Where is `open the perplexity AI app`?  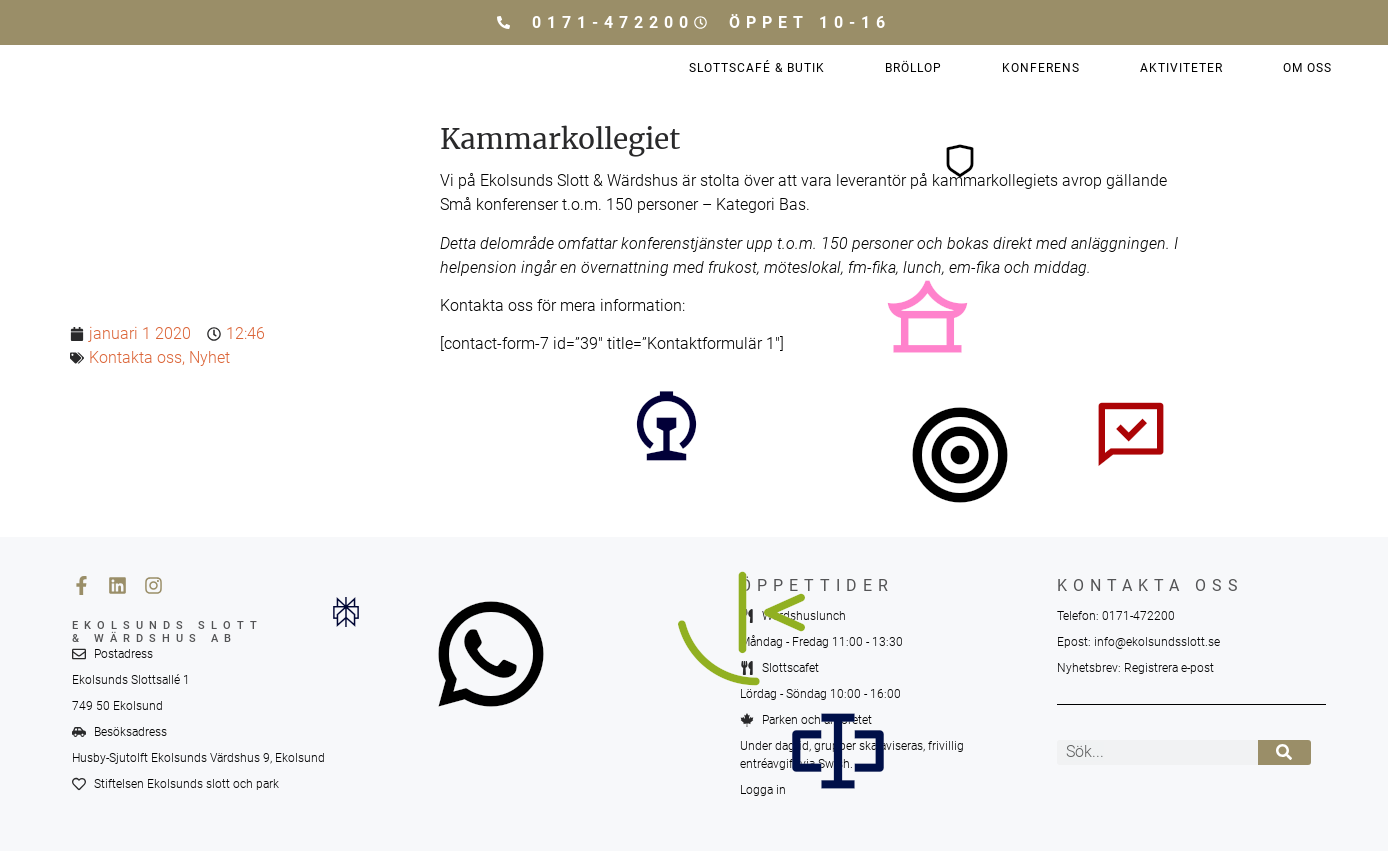 open the perplexity AI app is located at coordinates (346, 612).